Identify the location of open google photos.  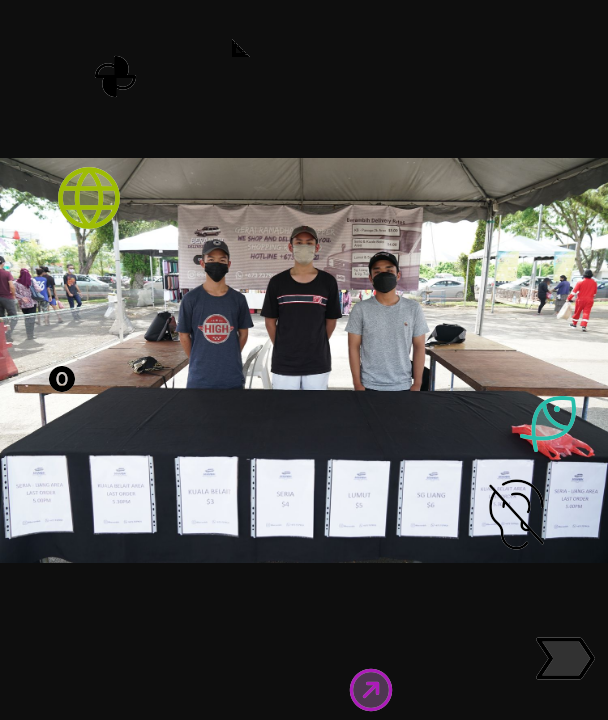
(115, 76).